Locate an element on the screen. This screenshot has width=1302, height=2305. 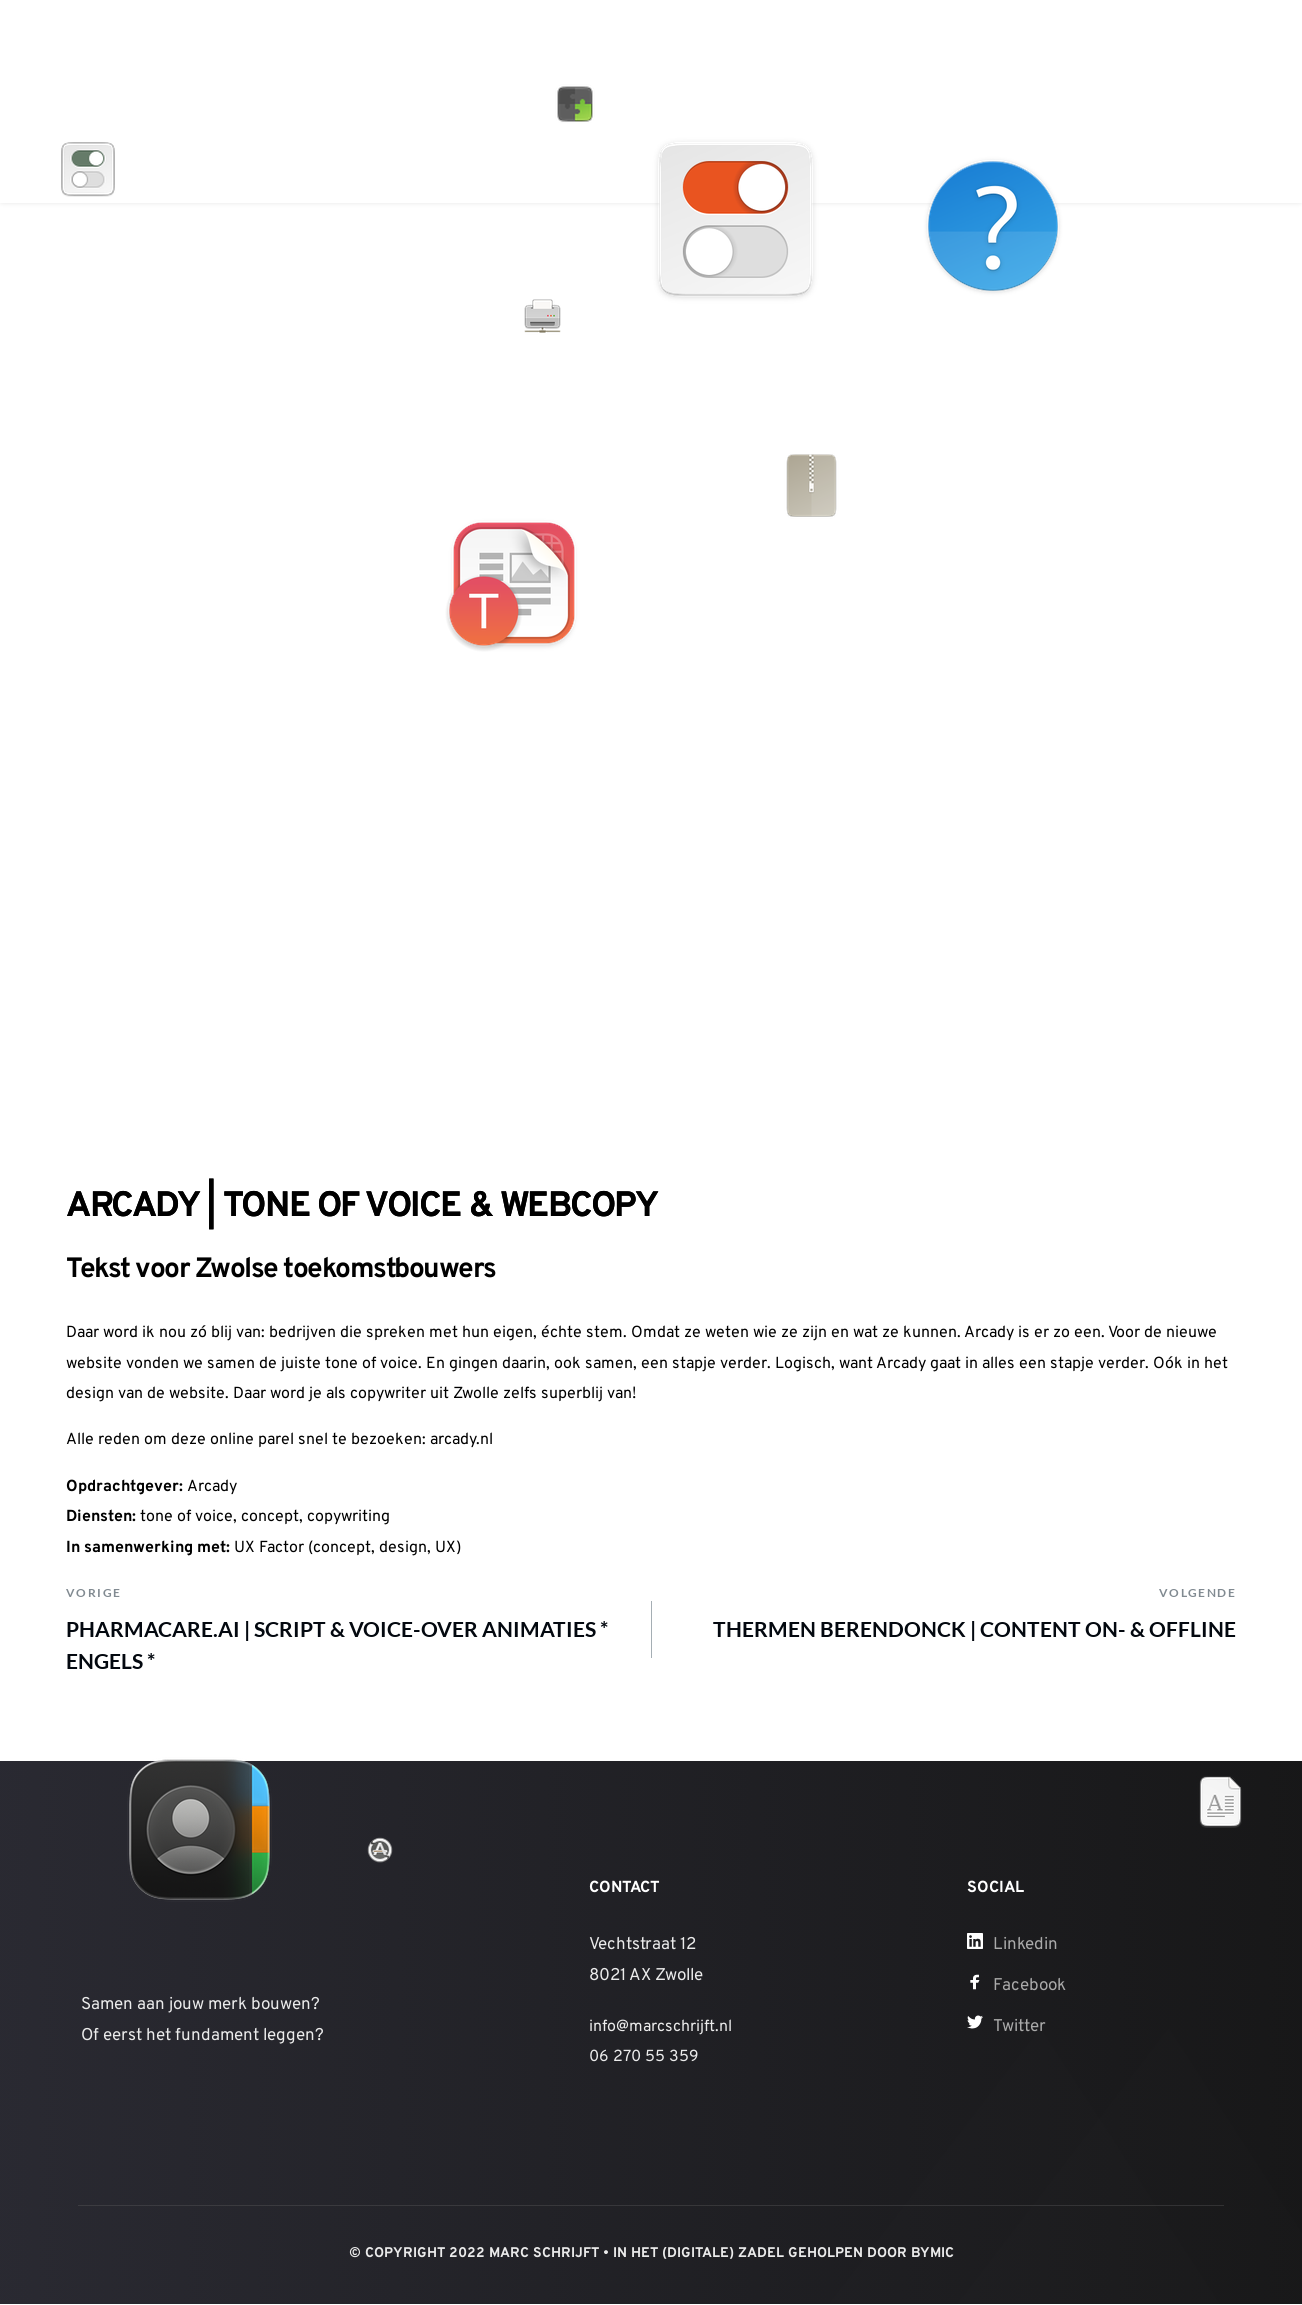
open unity tweak tool settings is located at coordinates (88, 169).